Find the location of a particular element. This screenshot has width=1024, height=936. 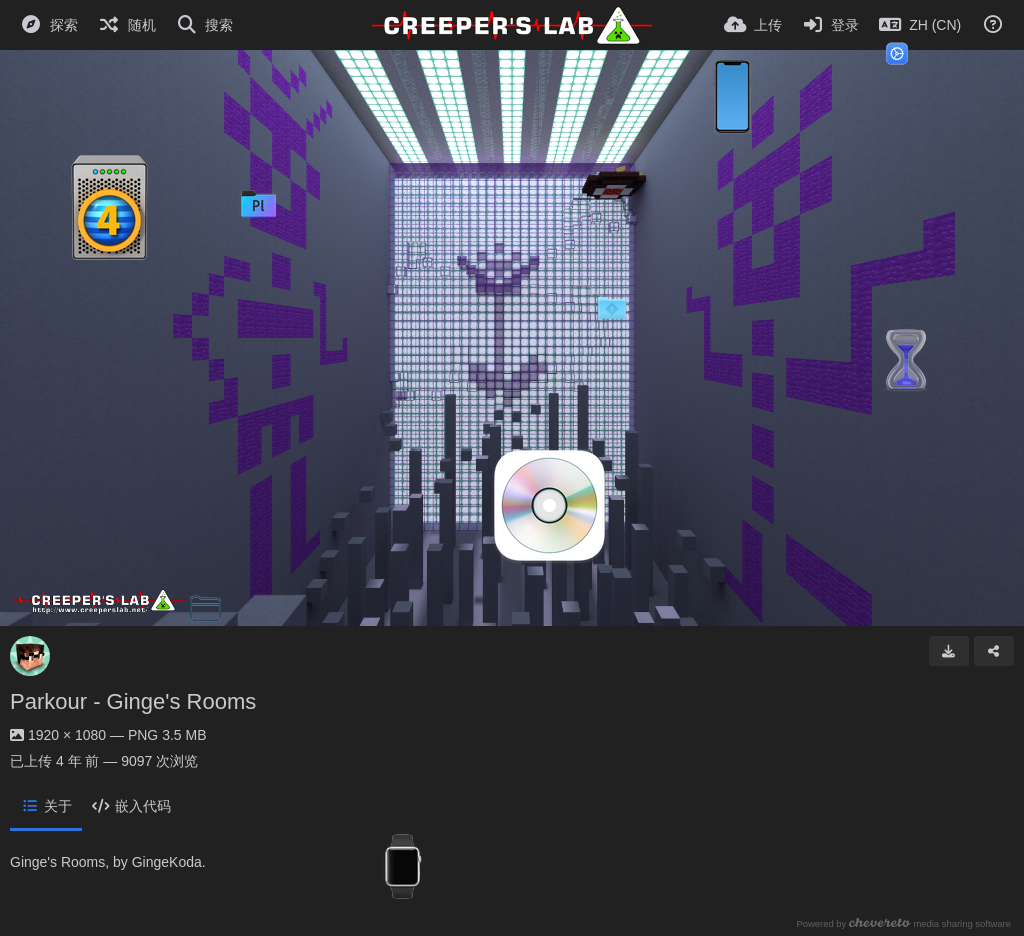

iPhone XR device icon is located at coordinates (732, 97).